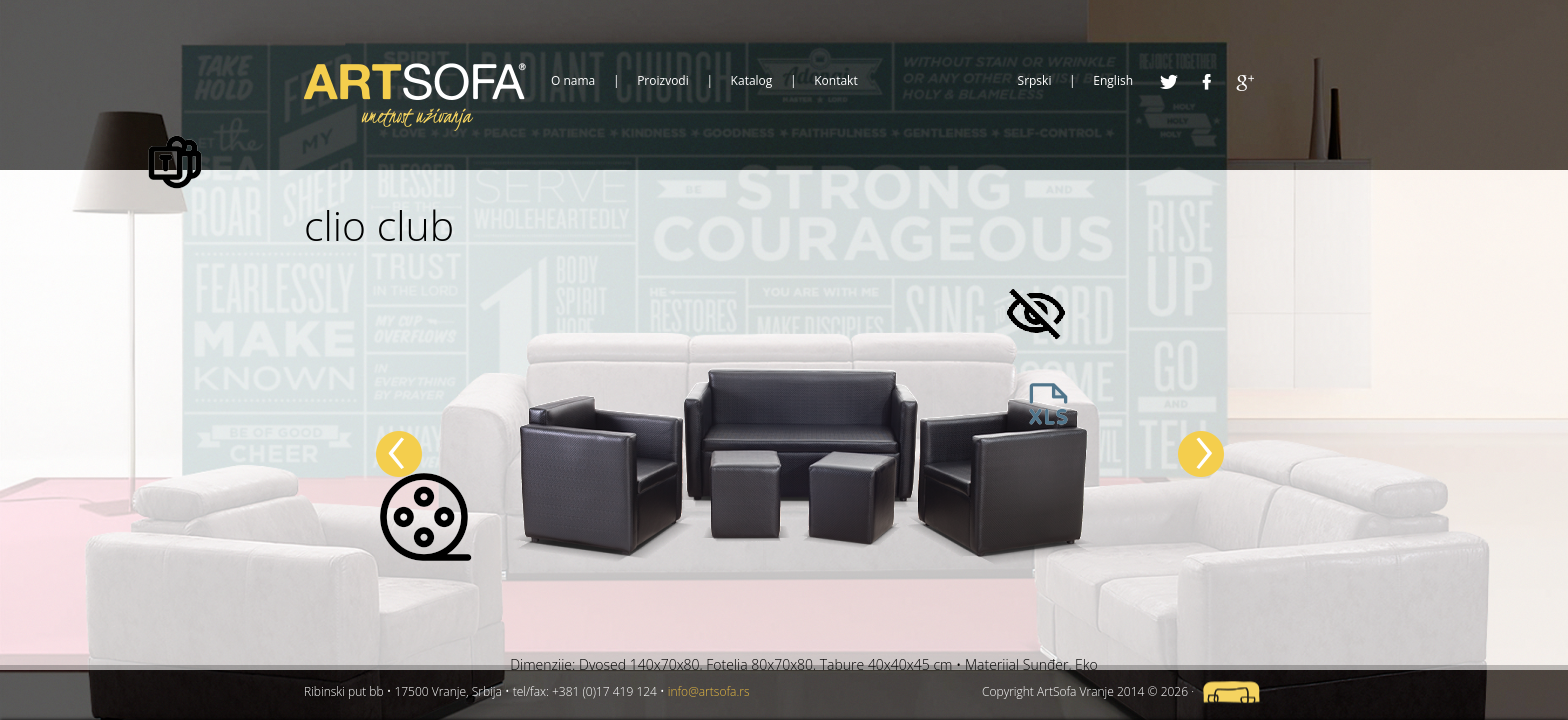 Image resolution: width=1568 pixels, height=720 pixels. I want to click on hide password or sensitive content, so click(1036, 314).